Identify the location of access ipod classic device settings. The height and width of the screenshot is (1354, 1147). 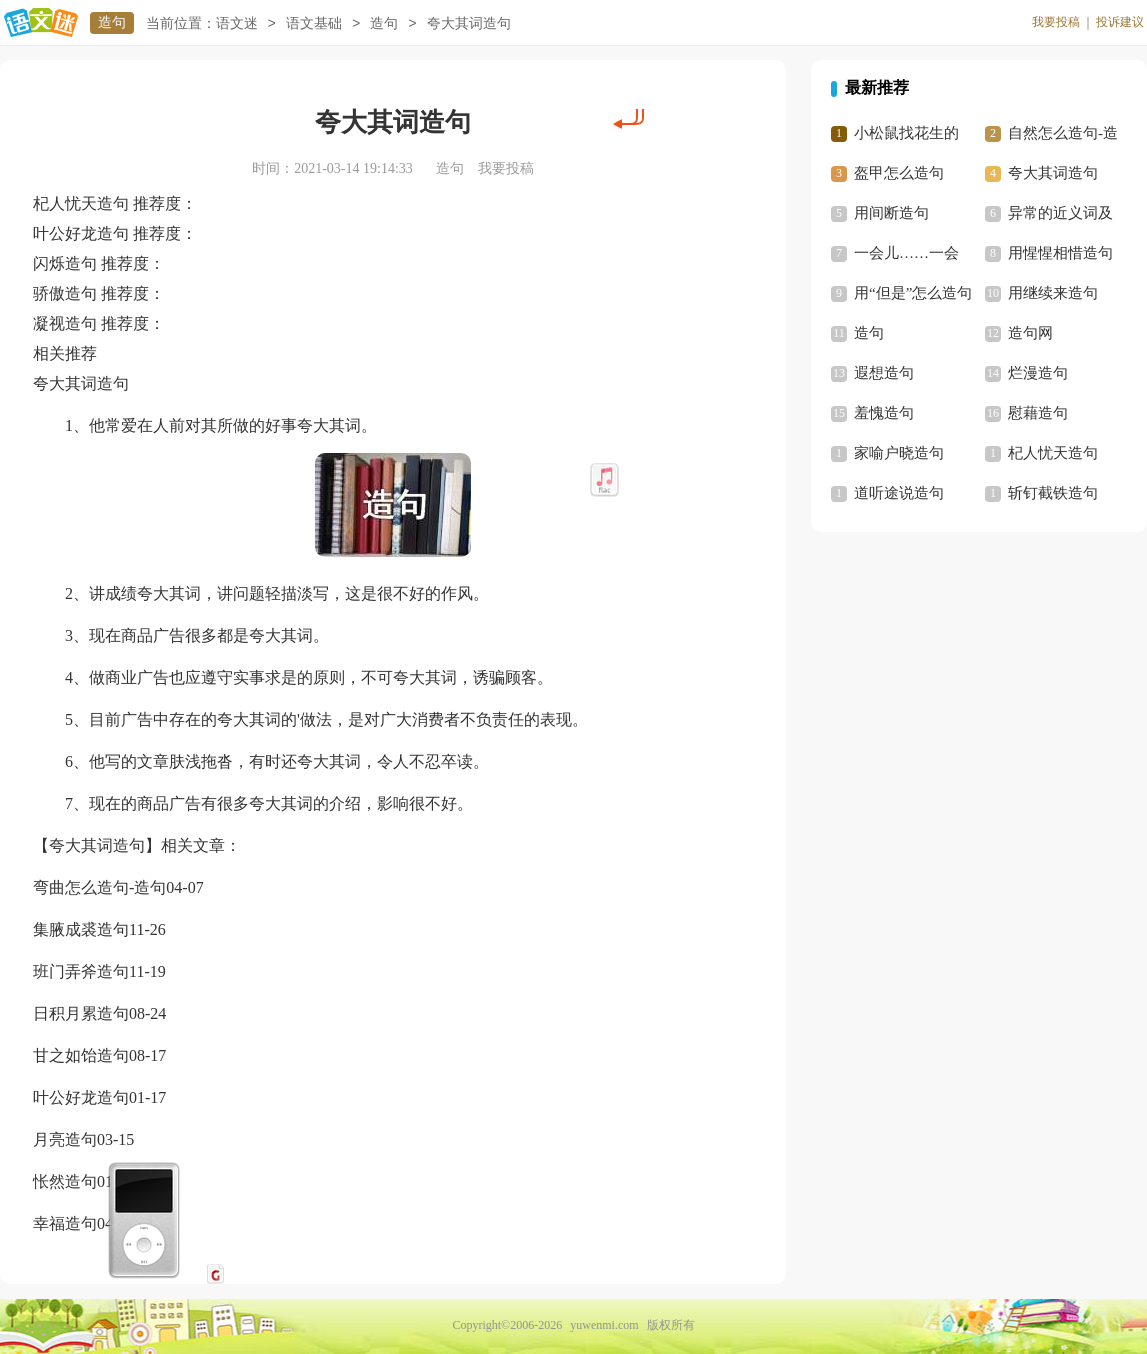
(144, 1220).